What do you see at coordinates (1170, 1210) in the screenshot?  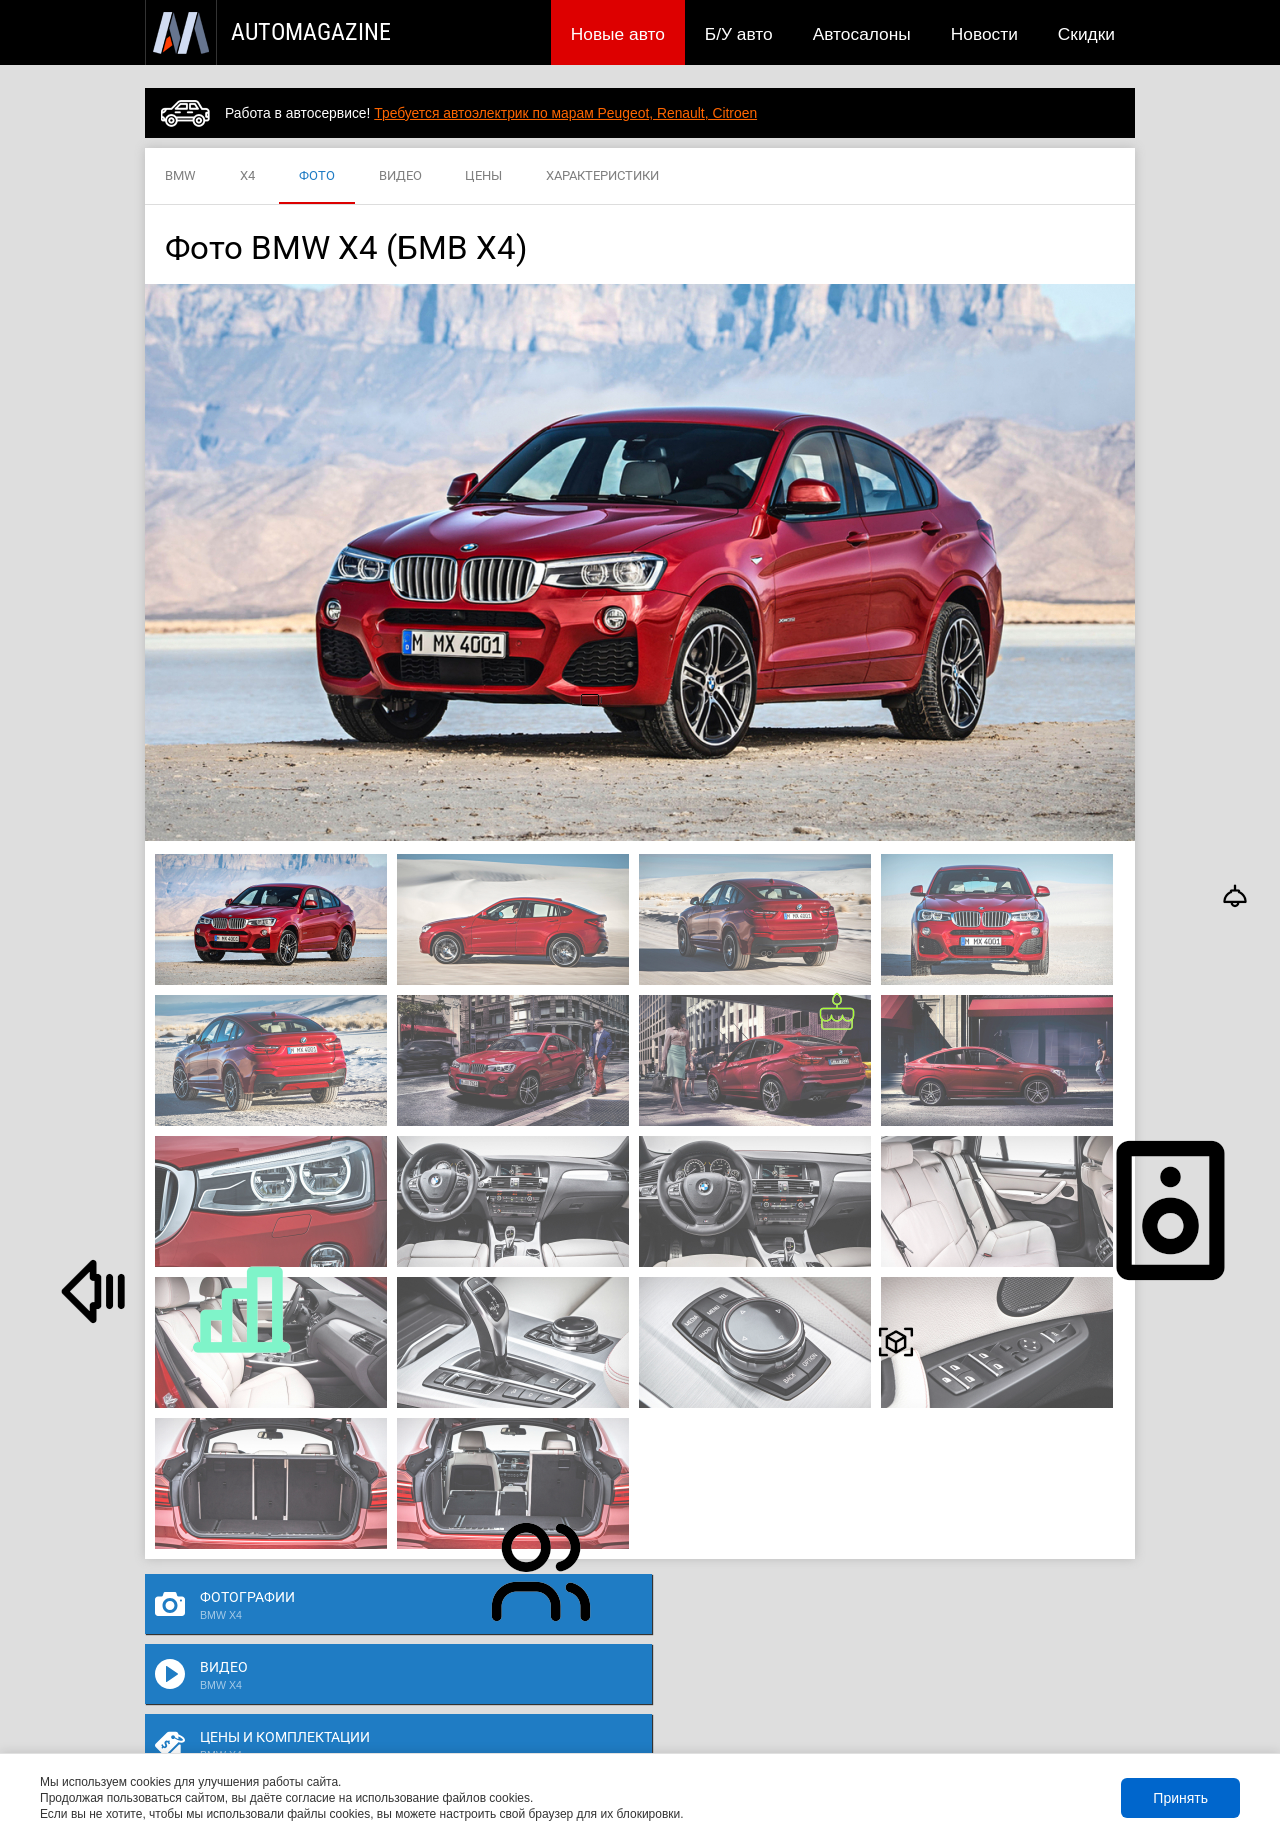 I see `access audio or speaker settings` at bounding box center [1170, 1210].